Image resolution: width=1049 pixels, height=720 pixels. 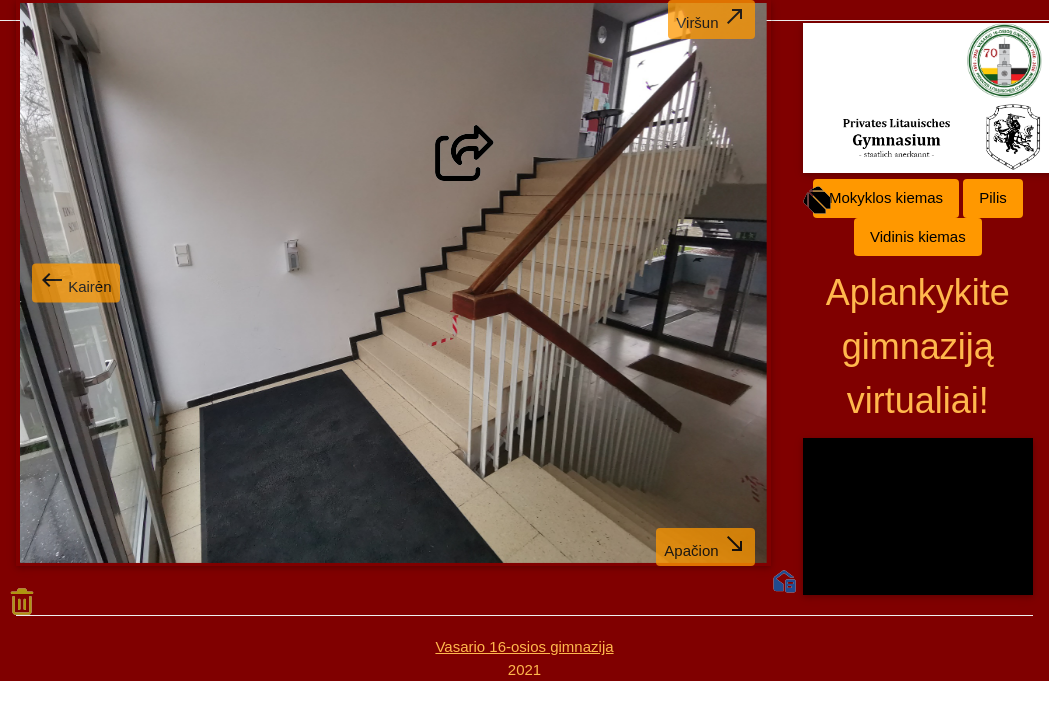 I want to click on dart programming language logo, so click(x=817, y=200).